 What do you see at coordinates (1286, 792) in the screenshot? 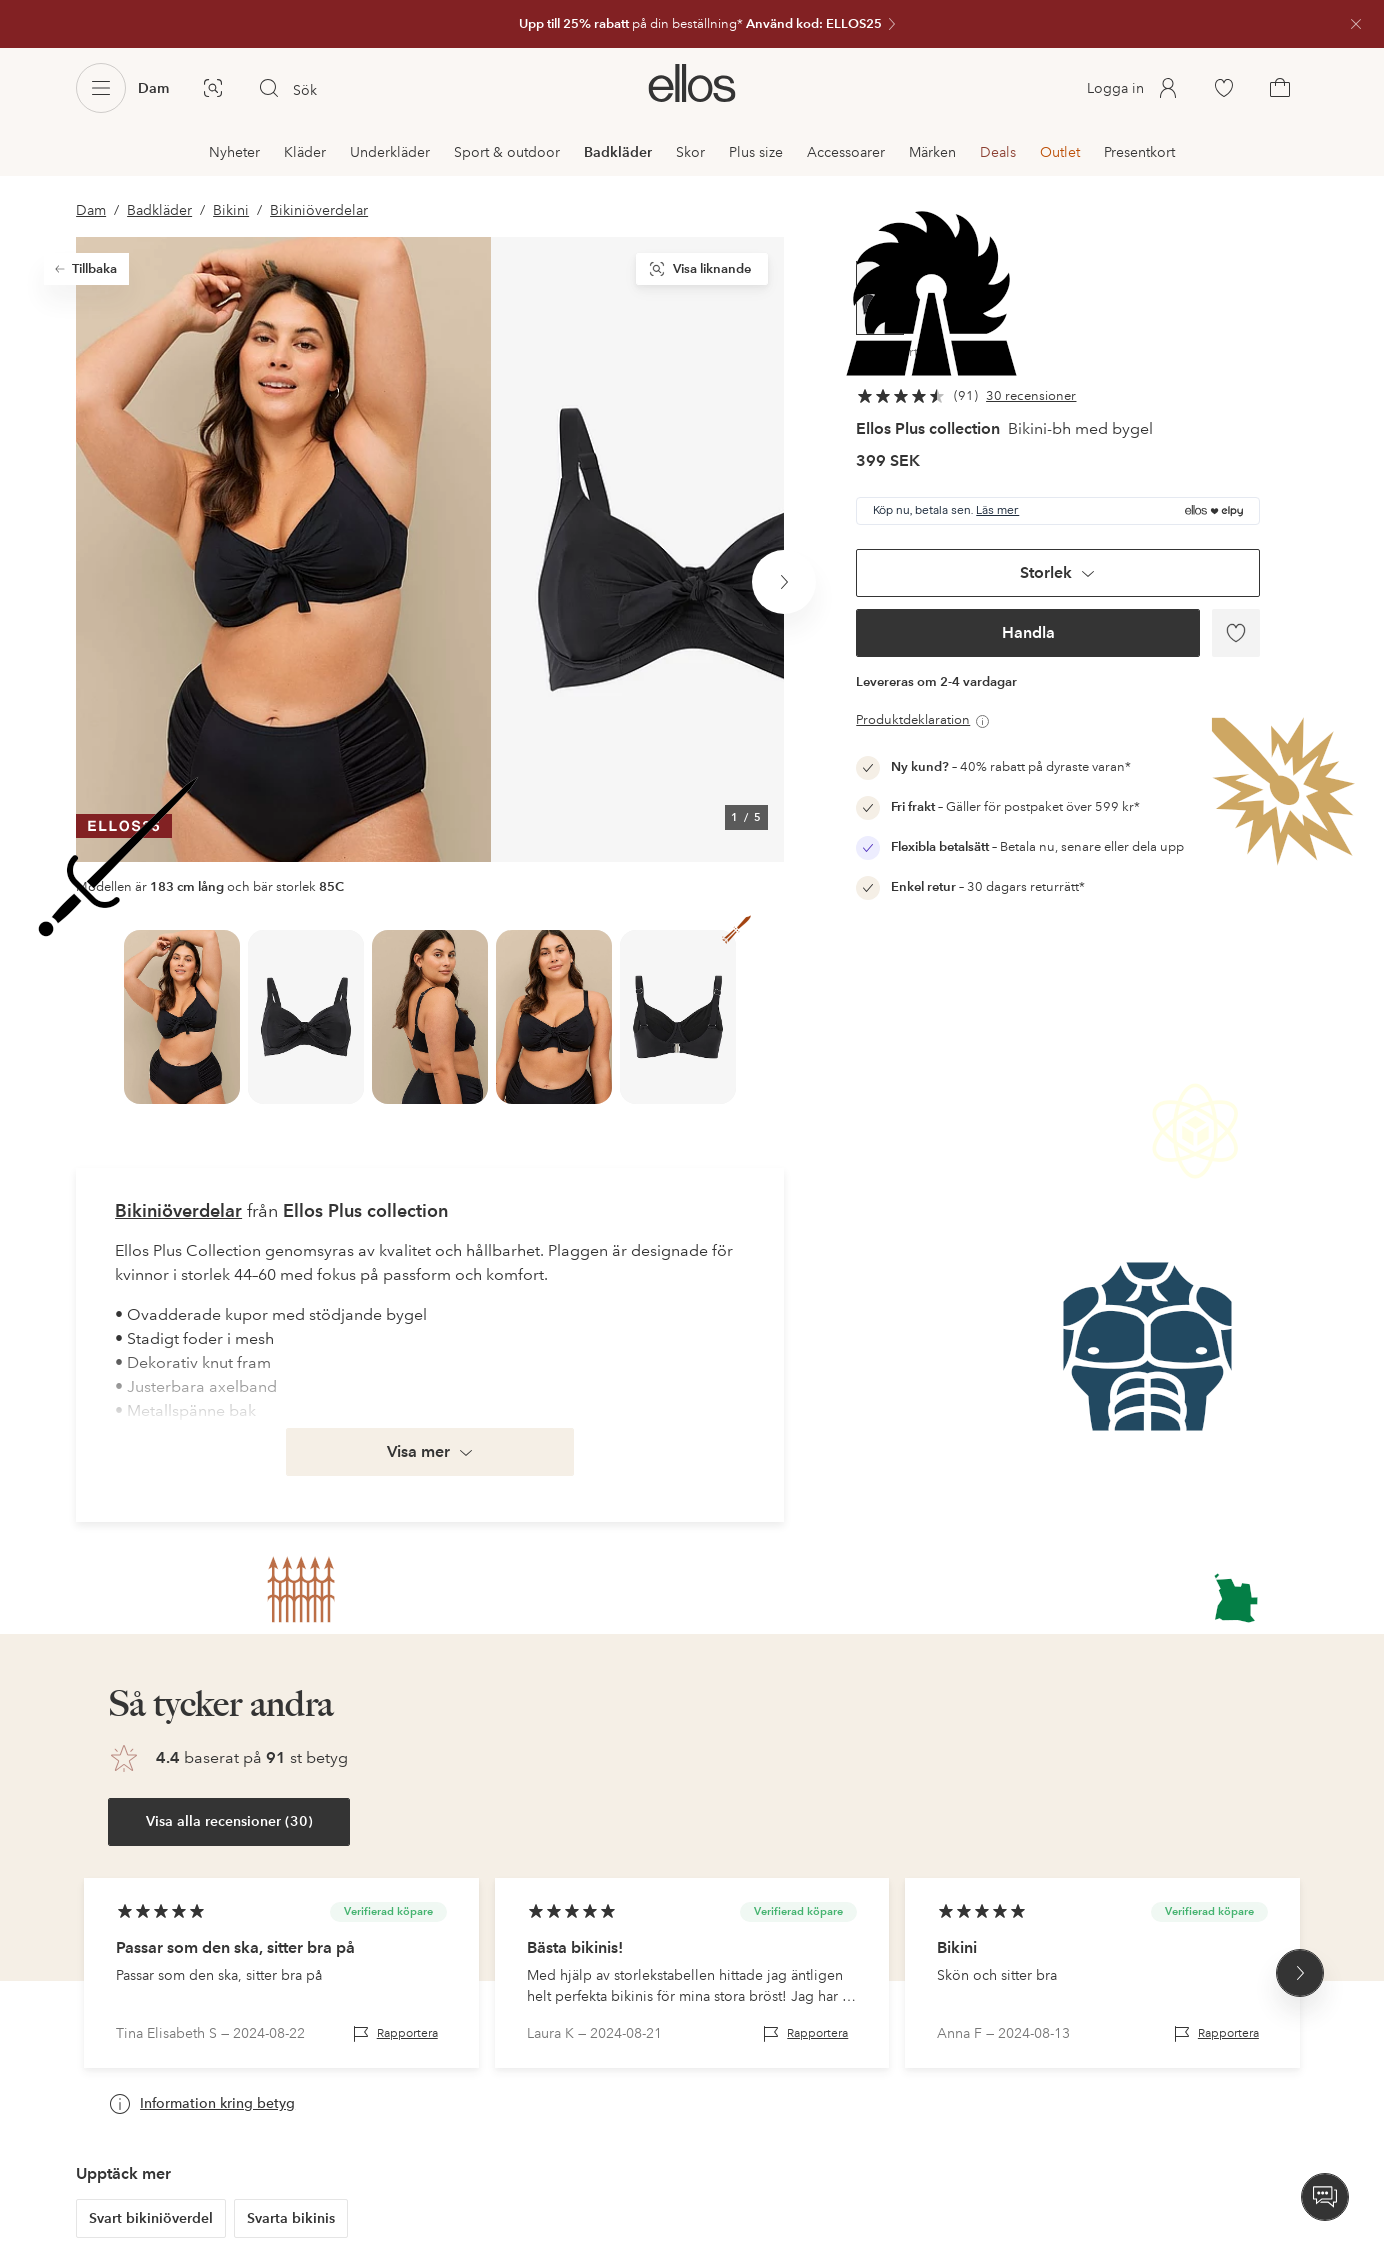
I see `indicates a match strike or ignition action` at bounding box center [1286, 792].